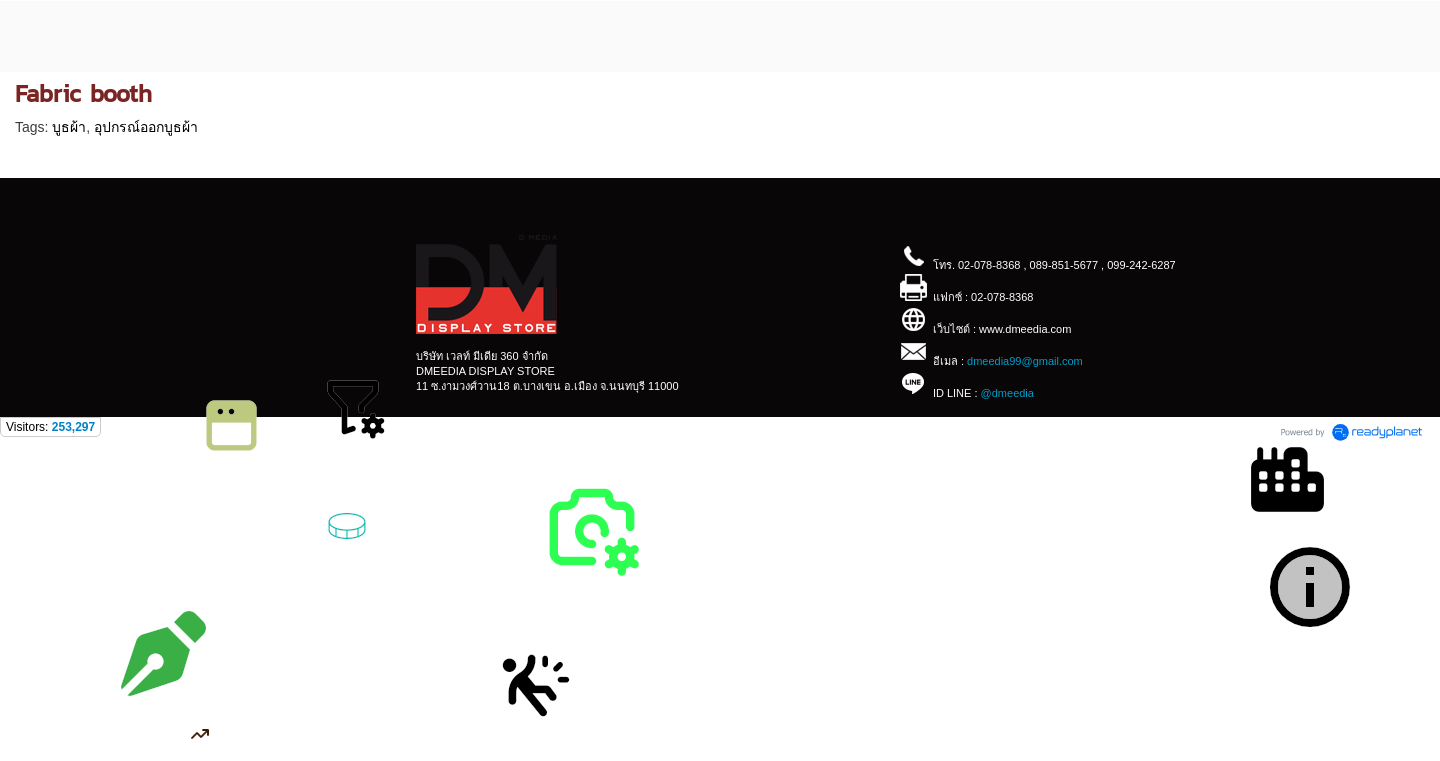 The height and width of the screenshot is (761, 1440). Describe the element at coordinates (353, 406) in the screenshot. I see `configure filter settings` at that location.